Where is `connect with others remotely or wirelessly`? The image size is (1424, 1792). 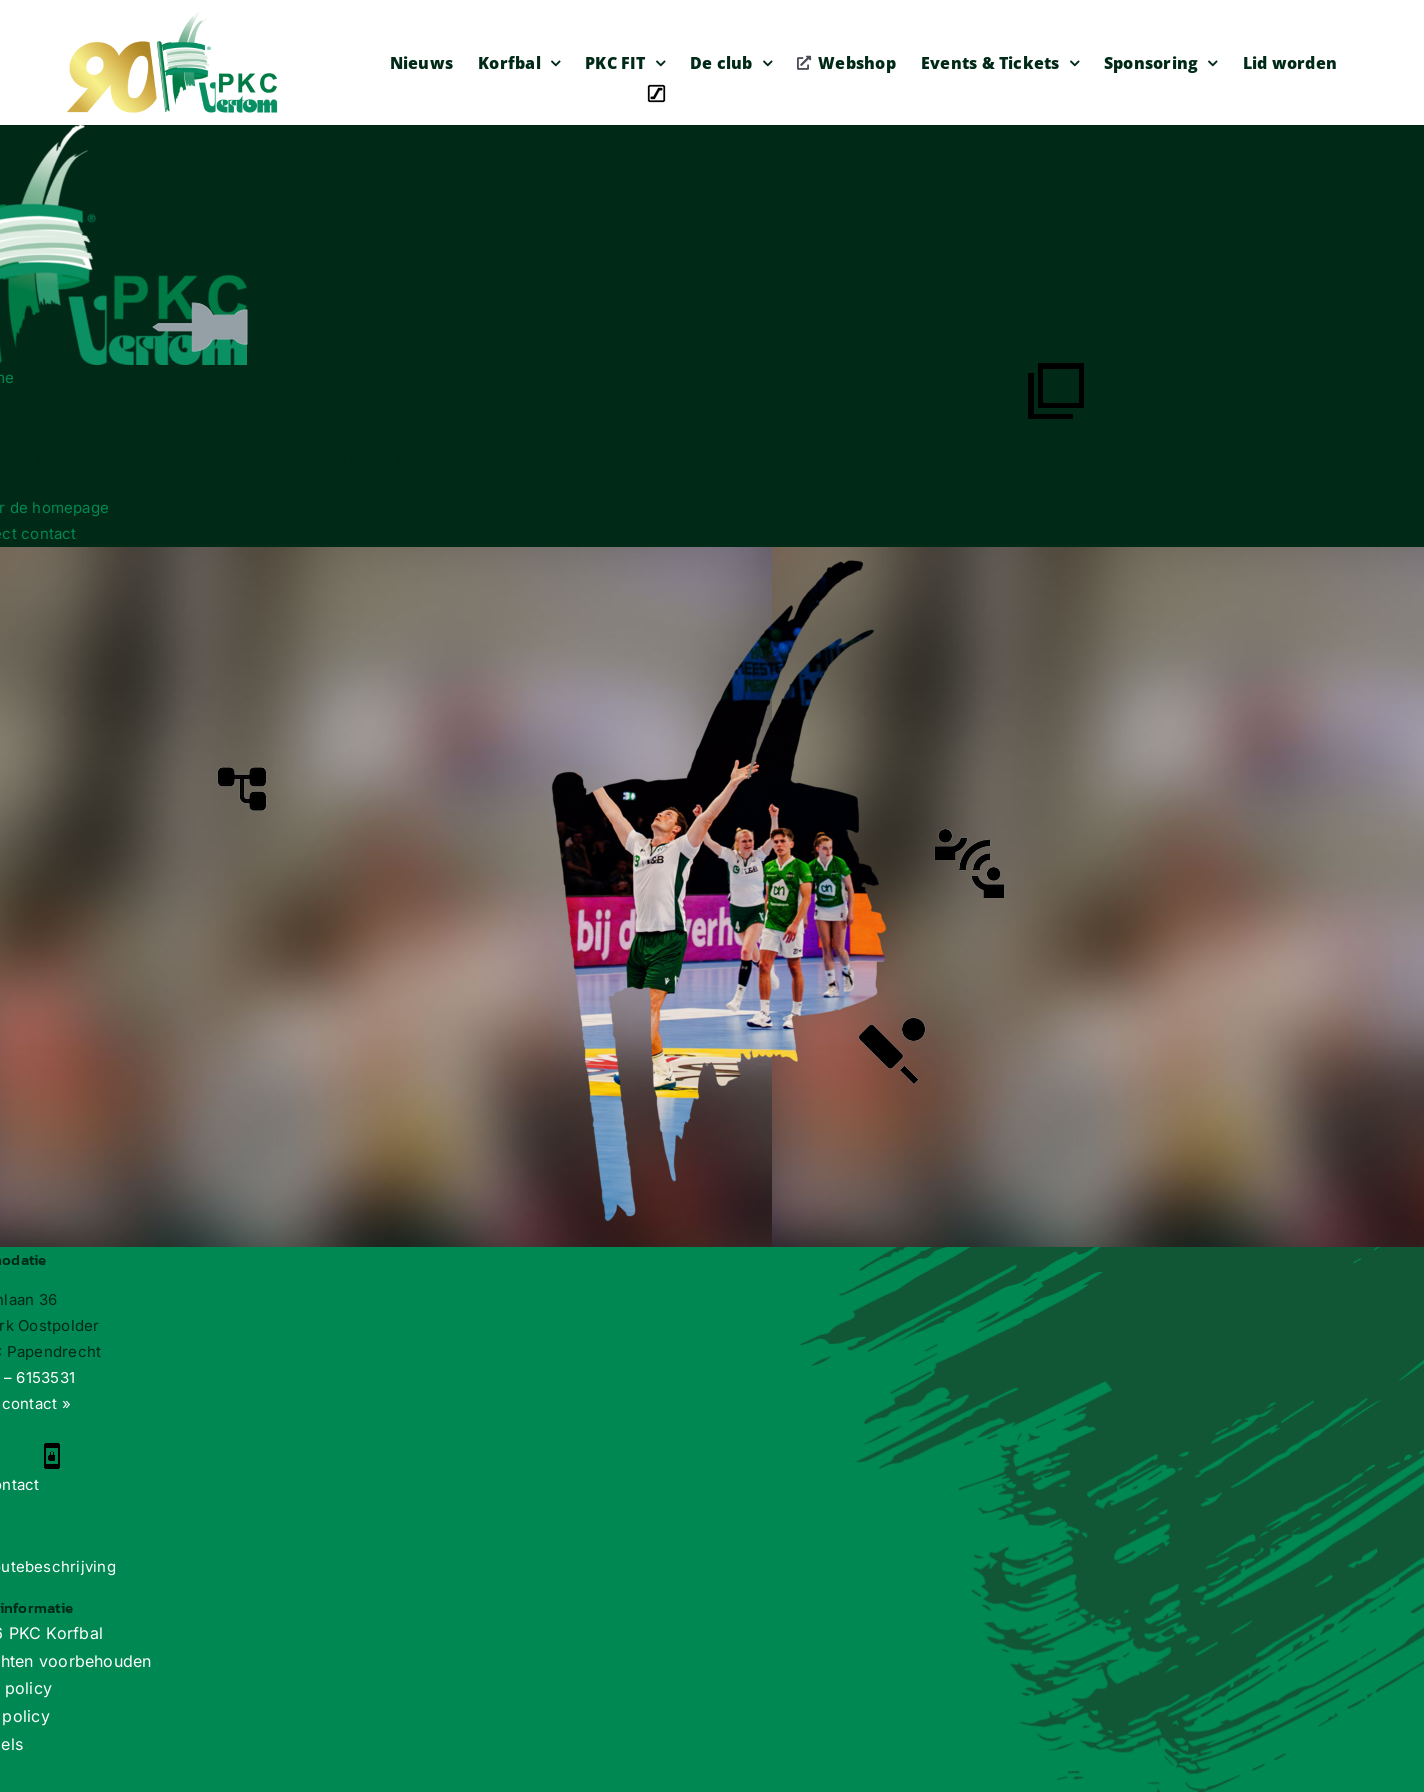 connect with others remotely or wirelessly is located at coordinates (969, 863).